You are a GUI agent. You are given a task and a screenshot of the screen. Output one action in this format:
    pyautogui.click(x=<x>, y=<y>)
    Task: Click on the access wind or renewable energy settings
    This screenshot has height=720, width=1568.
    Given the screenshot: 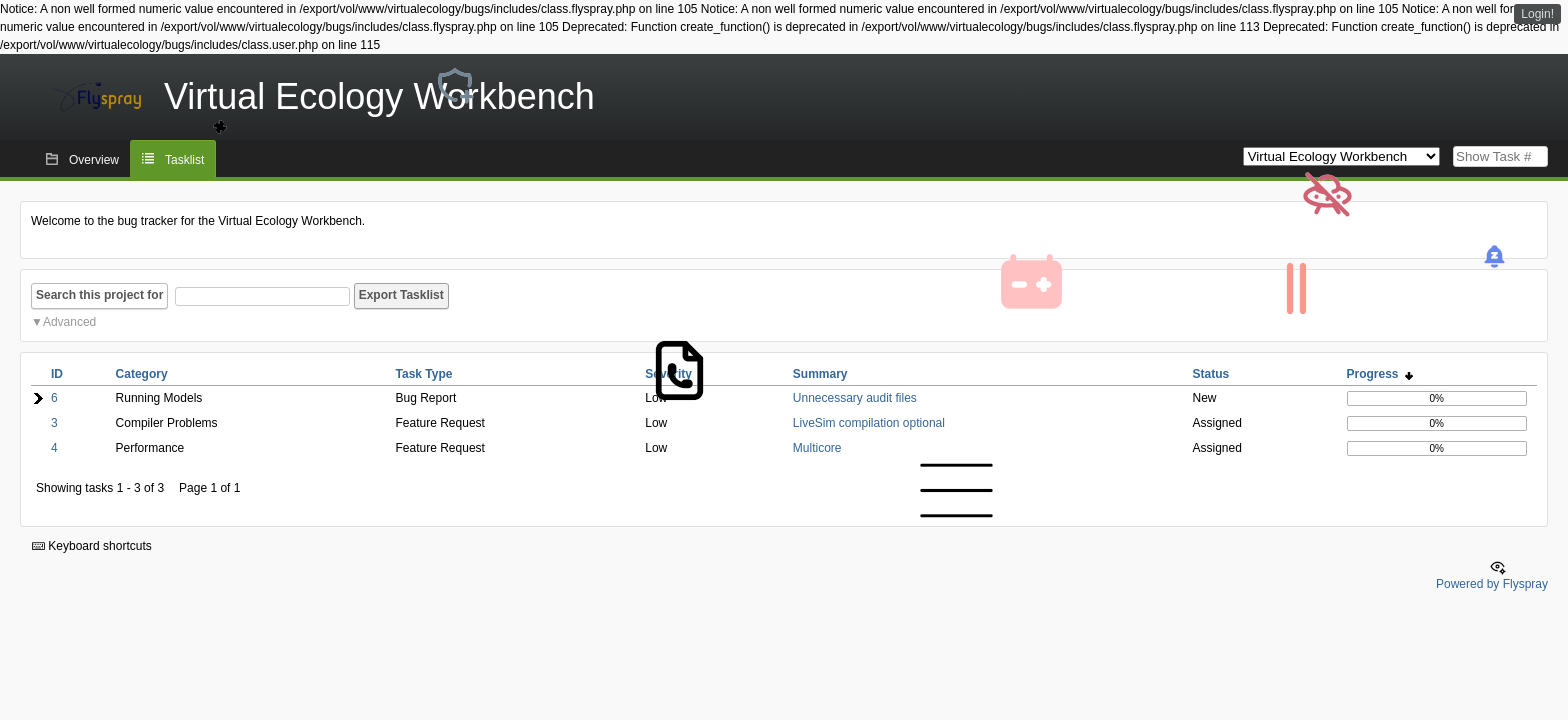 What is the action you would take?
    pyautogui.click(x=220, y=127)
    